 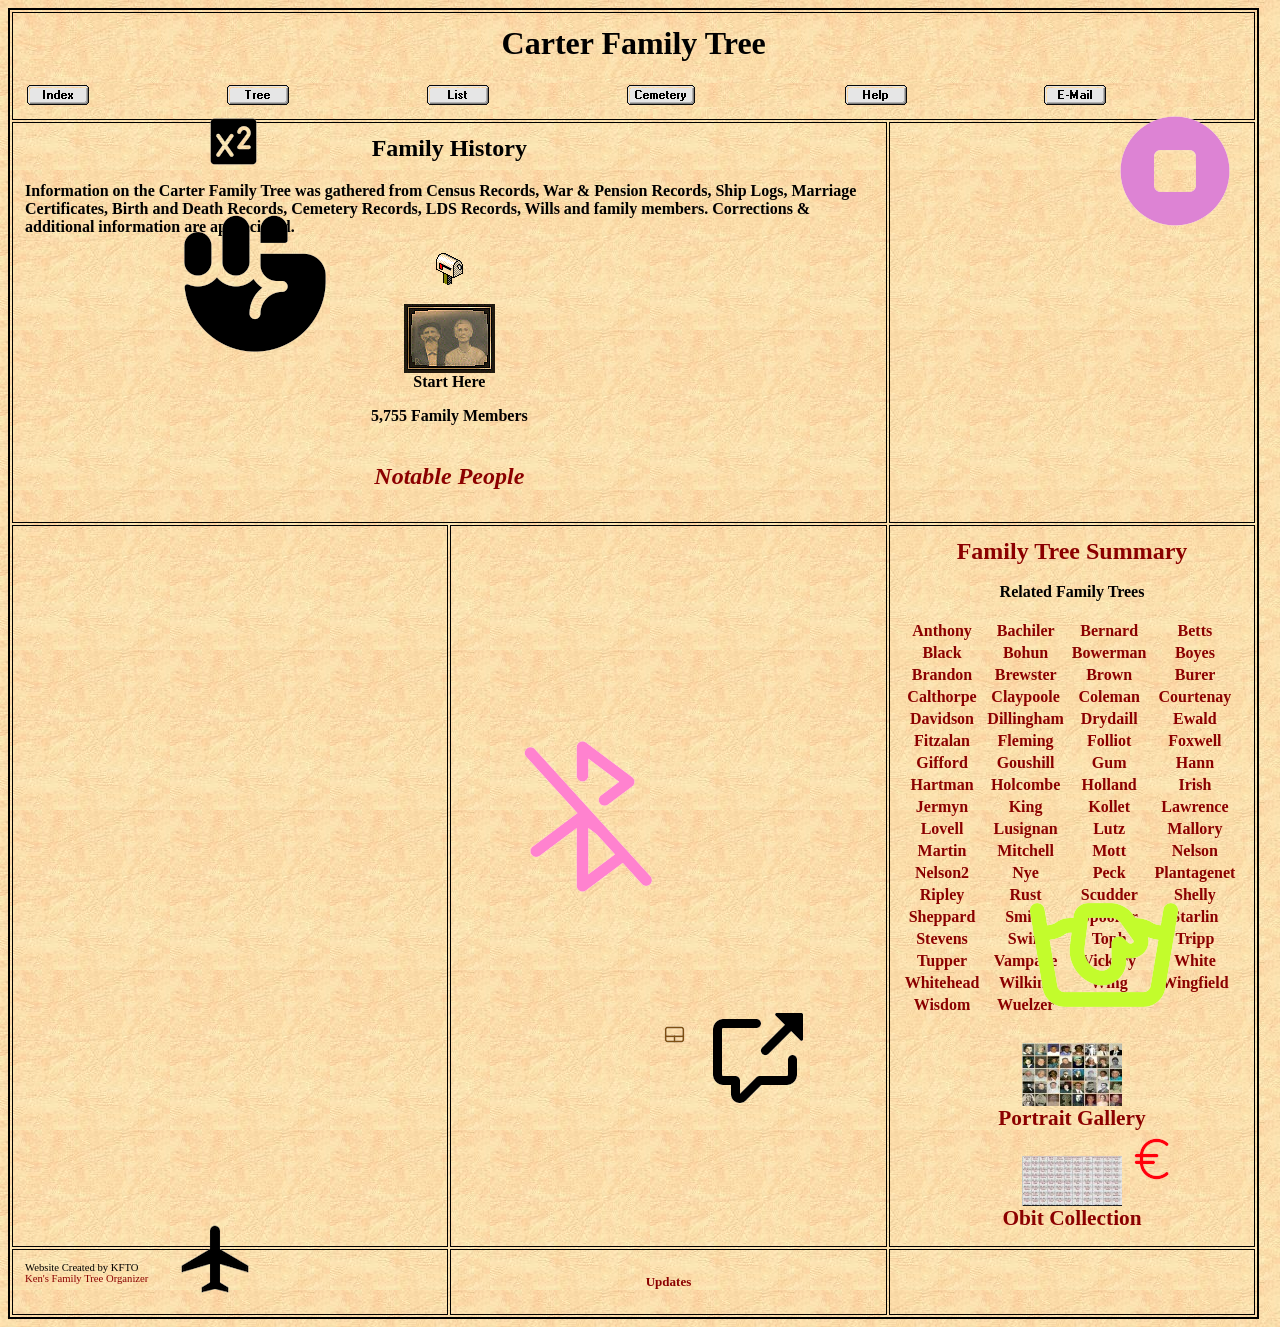 What do you see at coordinates (1104, 955) in the screenshot?
I see `wash hands reminder or hygiene indicator` at bounding box center [1104, 955].